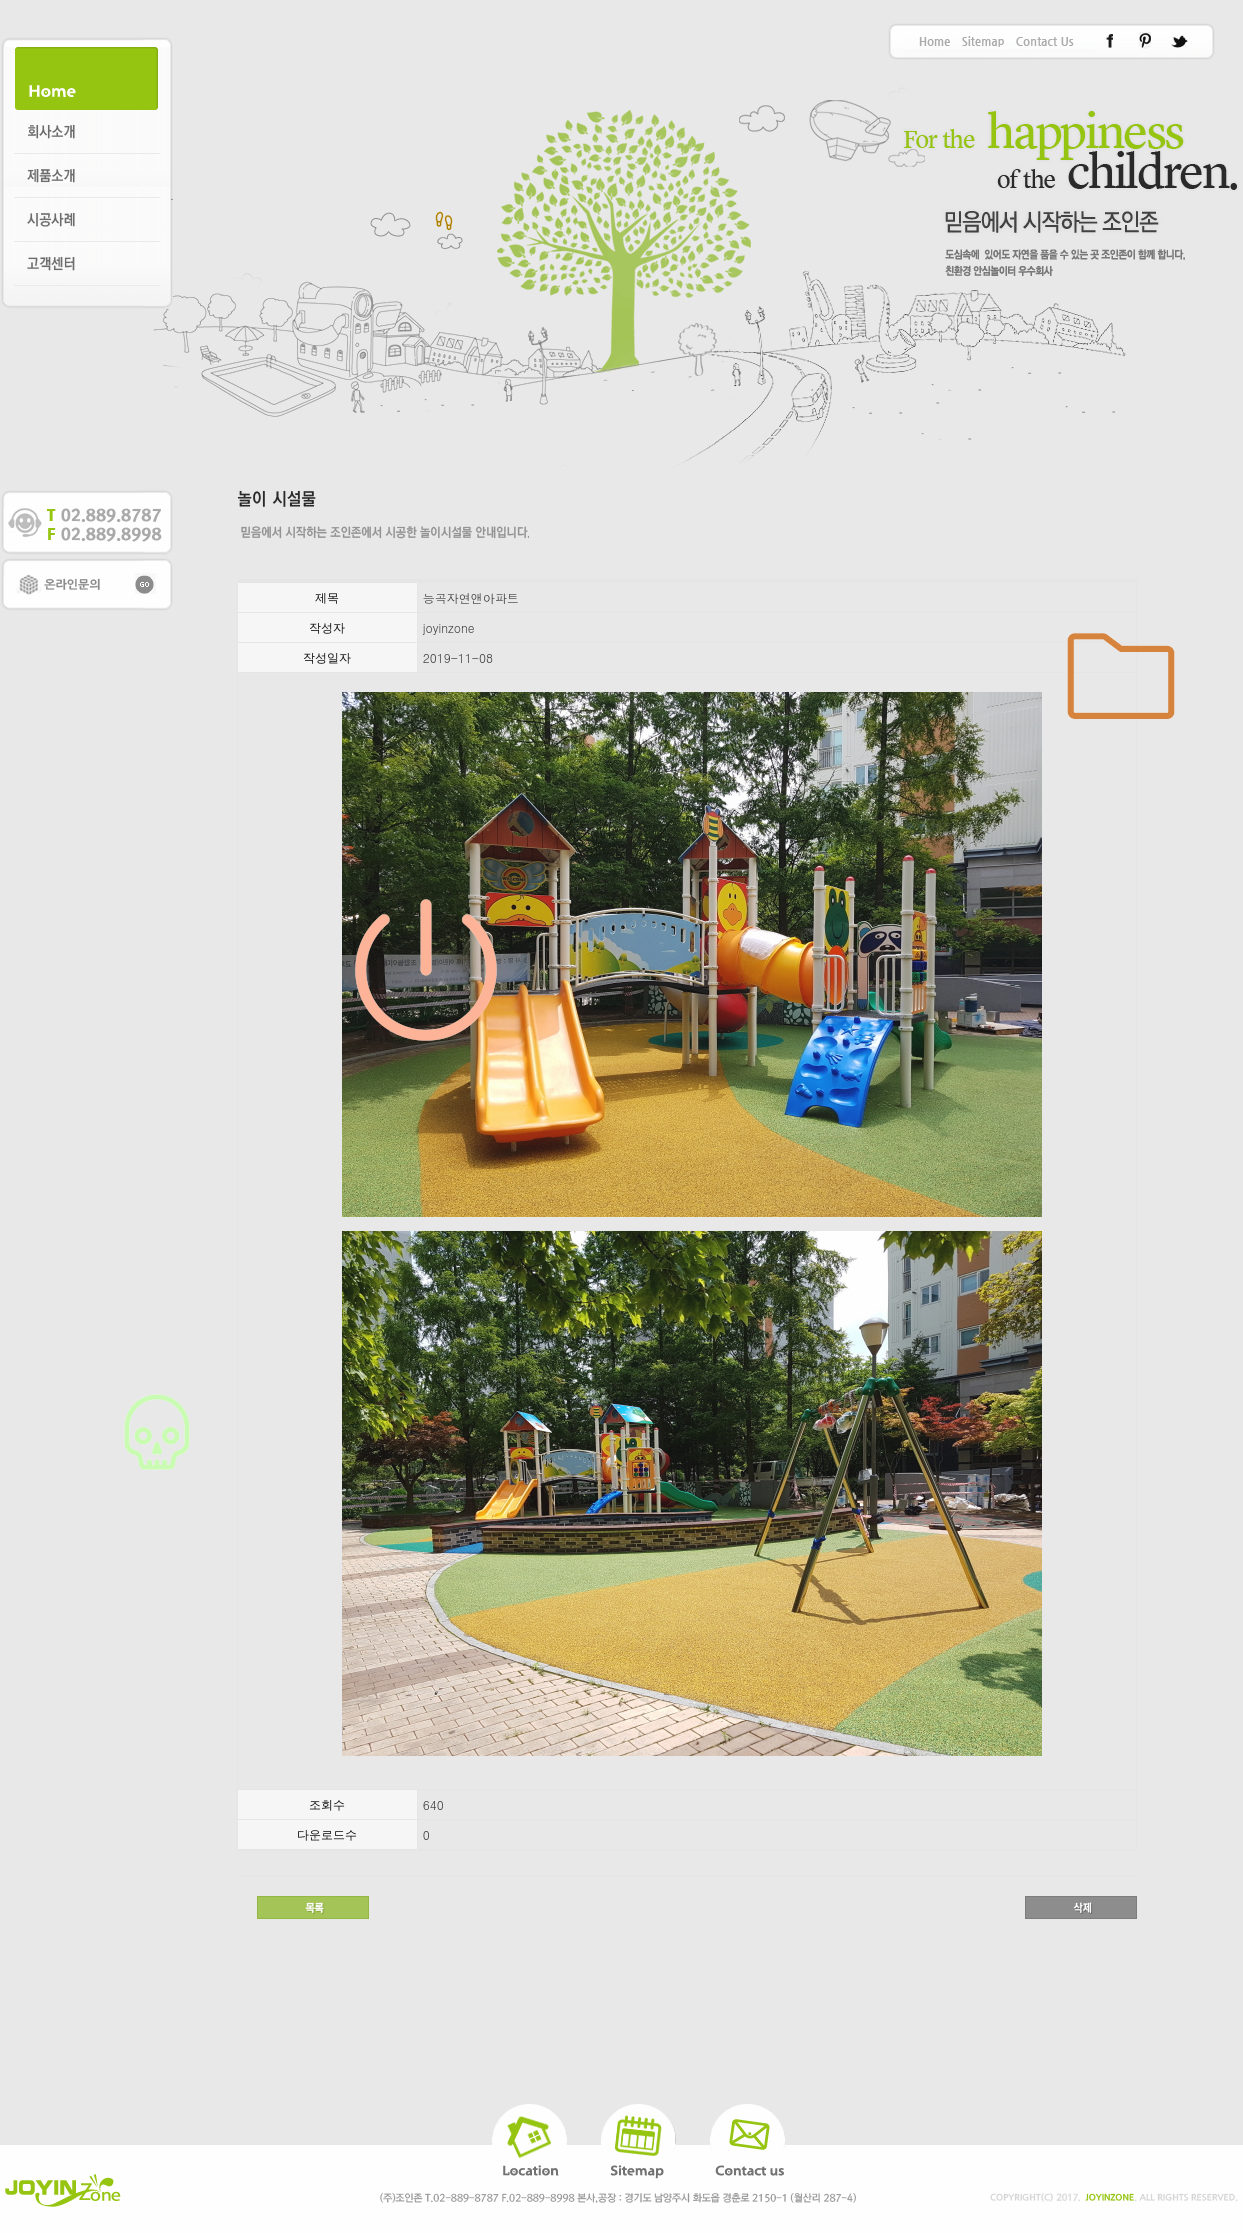 Image resolution: width=1243 pixels, height=2233 pixels. Describe the element at coordinates (157, 1432) in the screenshot. I see `indicates dangerous or harmful content` at that location.